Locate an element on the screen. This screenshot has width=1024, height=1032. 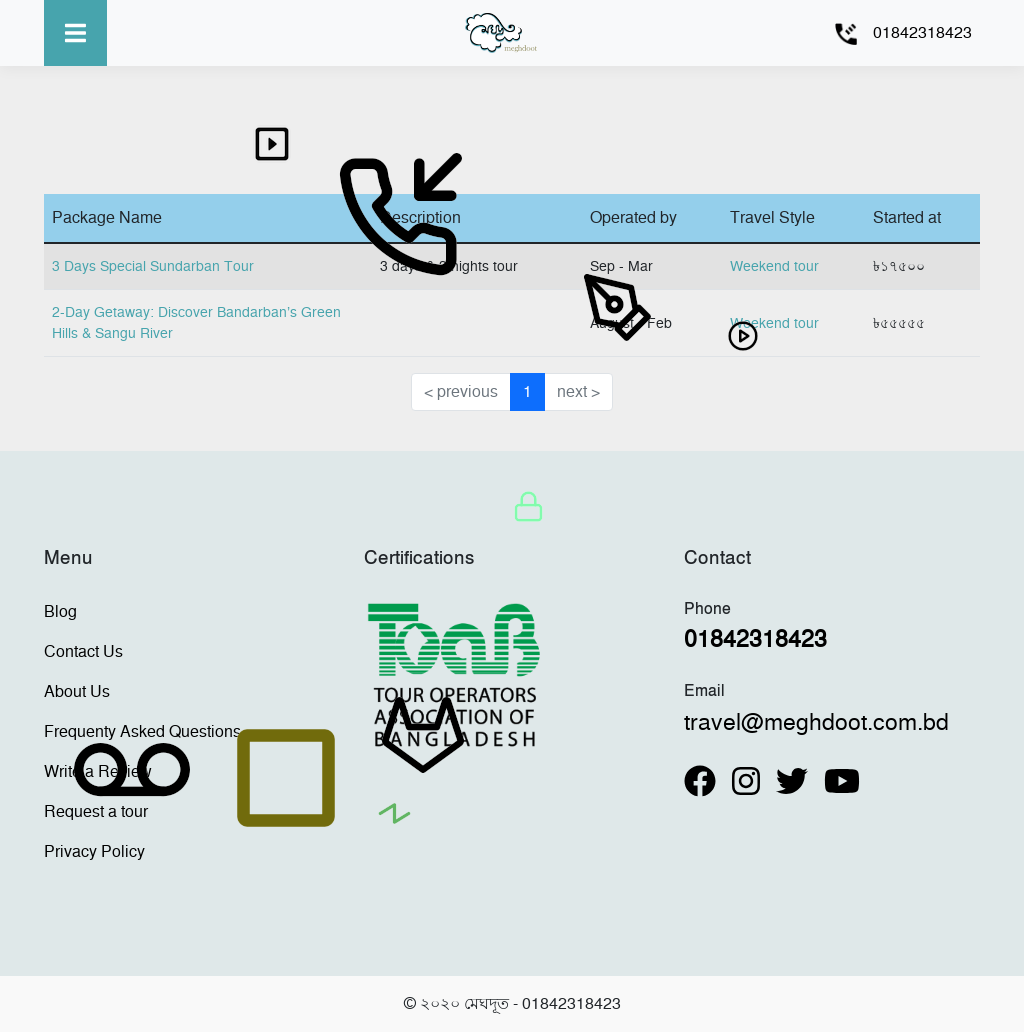
stop media playback is located at coordinates (286, 778).